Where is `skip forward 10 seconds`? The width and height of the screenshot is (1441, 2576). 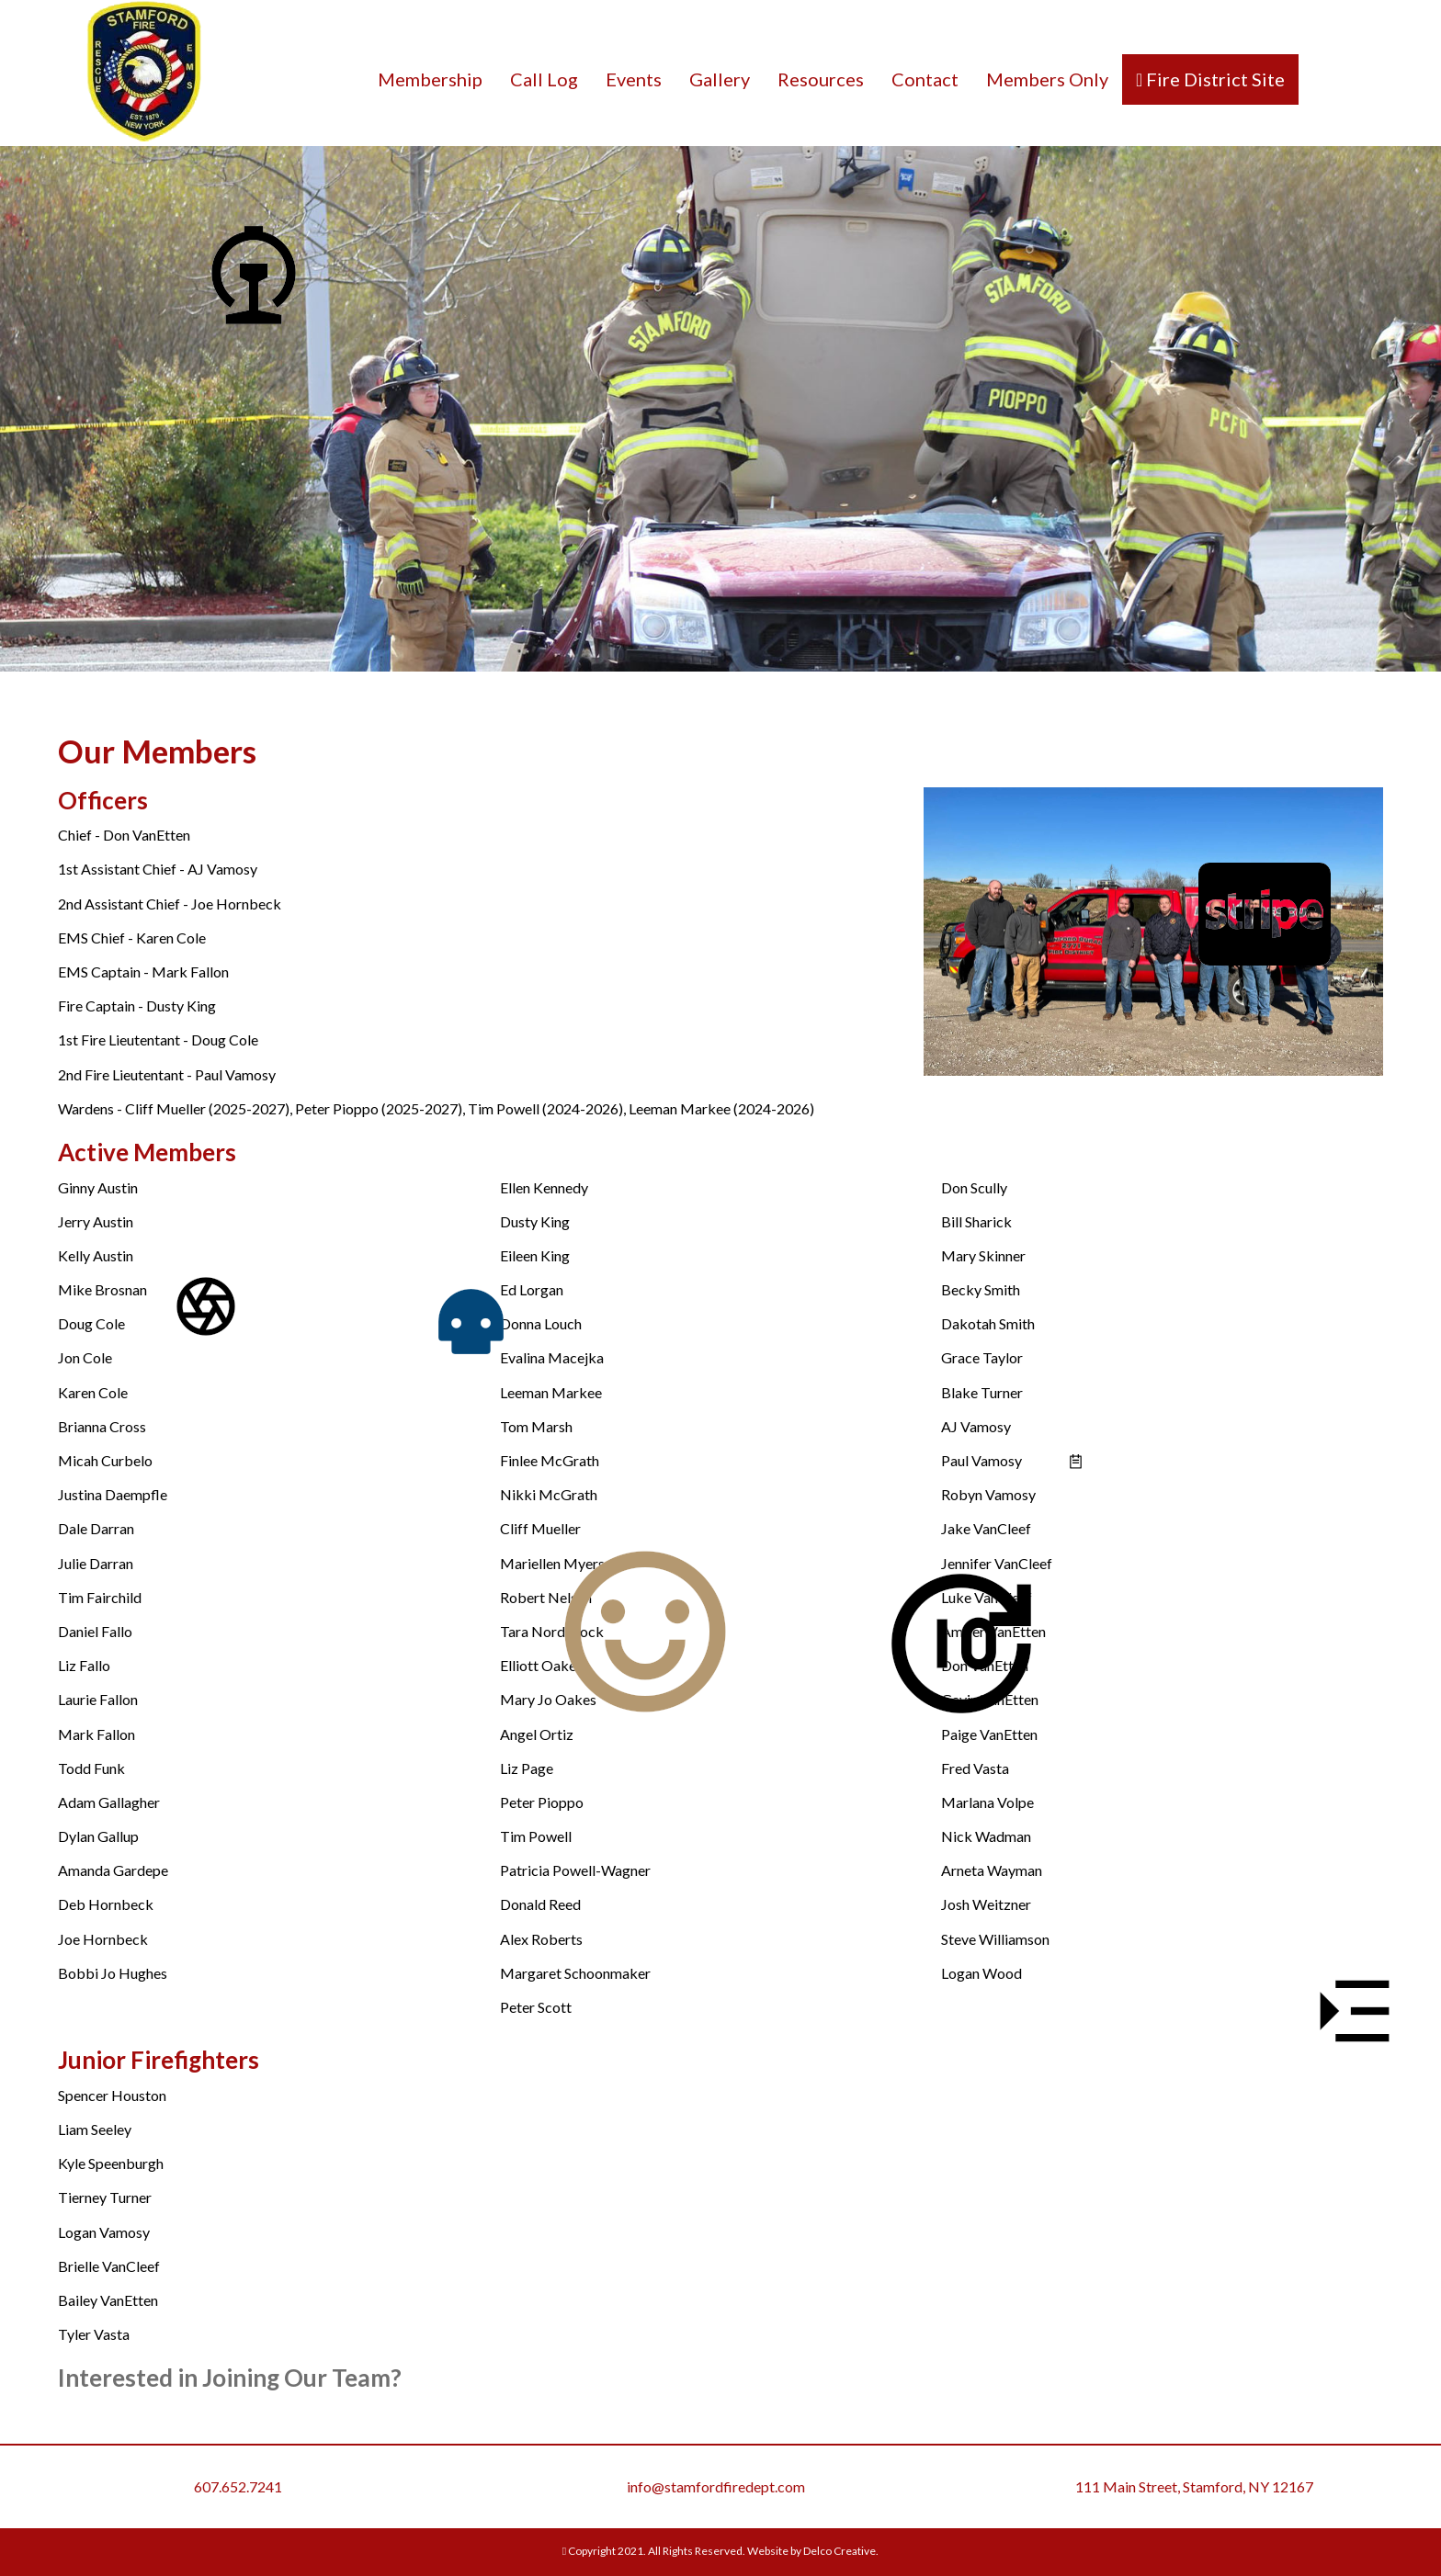 skip forward 10 seconds is located at coordinates (961, 1644).